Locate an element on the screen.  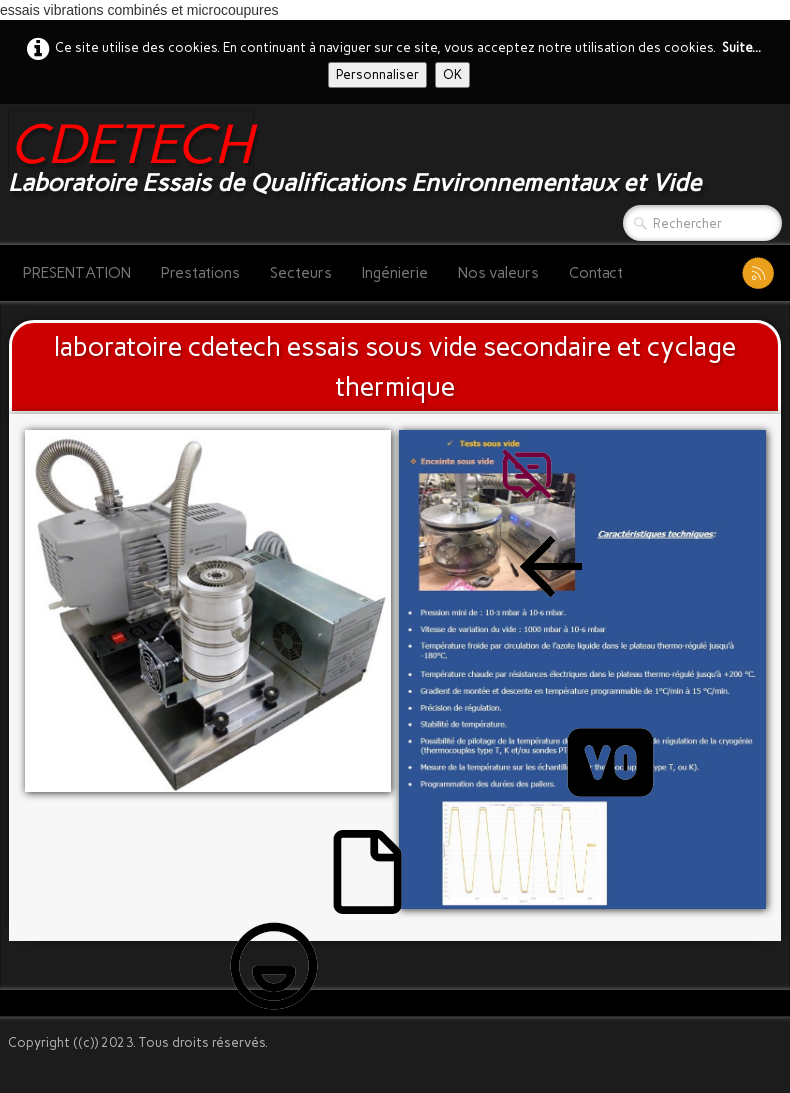
view or open a file is located at coordinates (365, 872).